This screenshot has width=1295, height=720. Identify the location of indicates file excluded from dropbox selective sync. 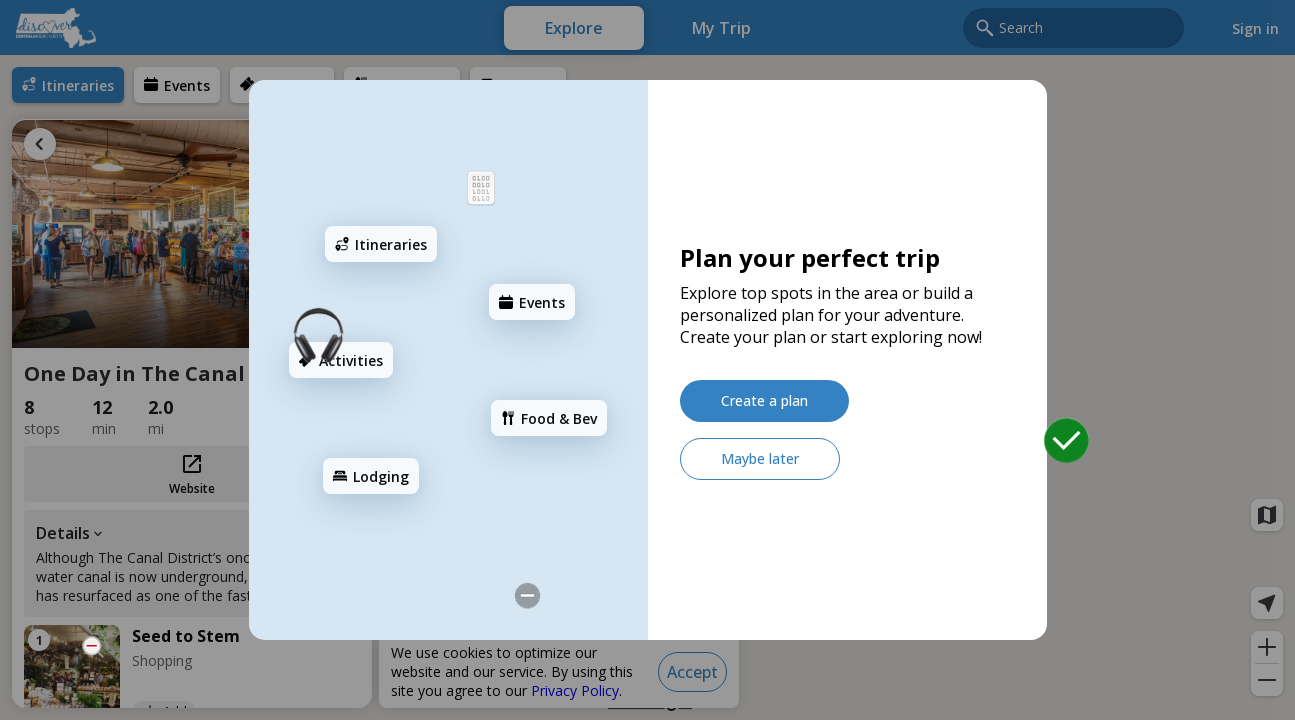
(527, 595).